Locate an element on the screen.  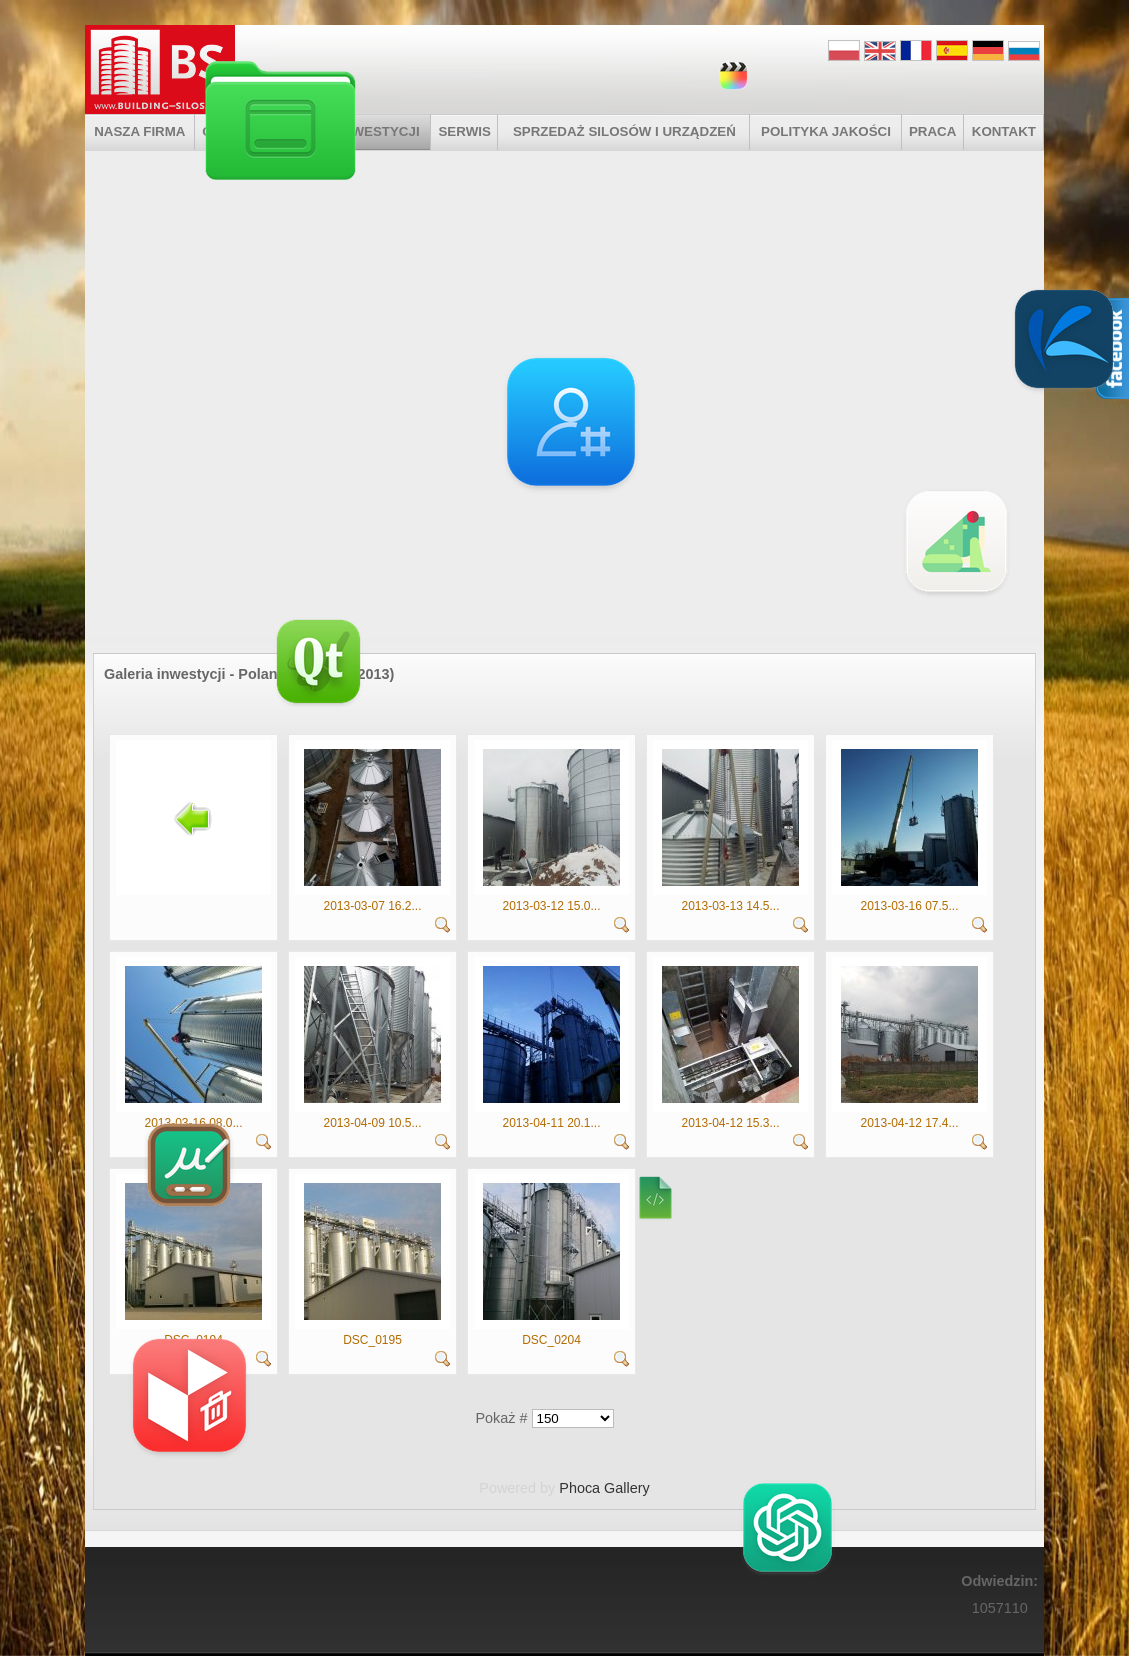
a qt resource file used in nokia/qt development is located at coordinates (655, 1198).